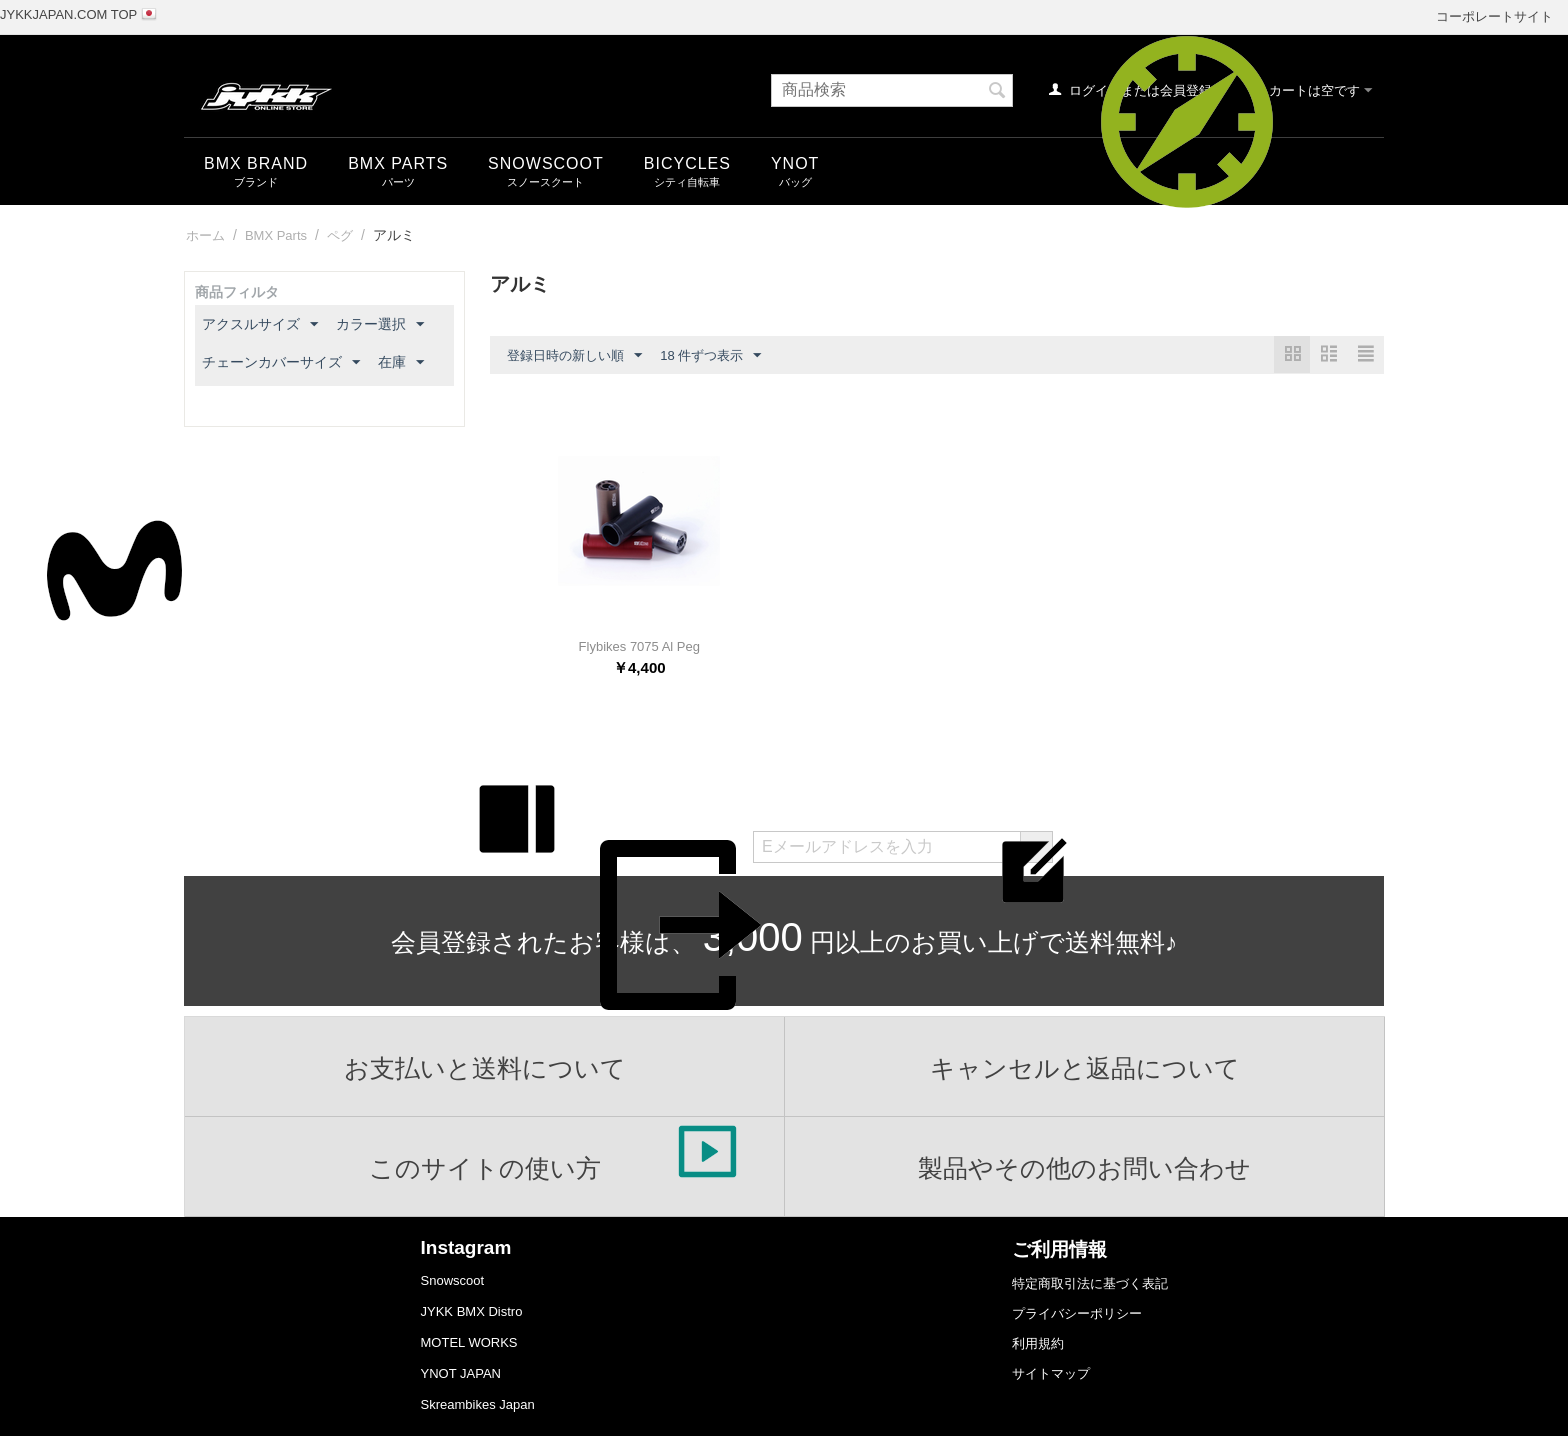 The height and width of the screenshot is (1436, 1568). Describe the element at coordinates (1187, 122) in the screenshot. I see `open safari web browser` at that location.